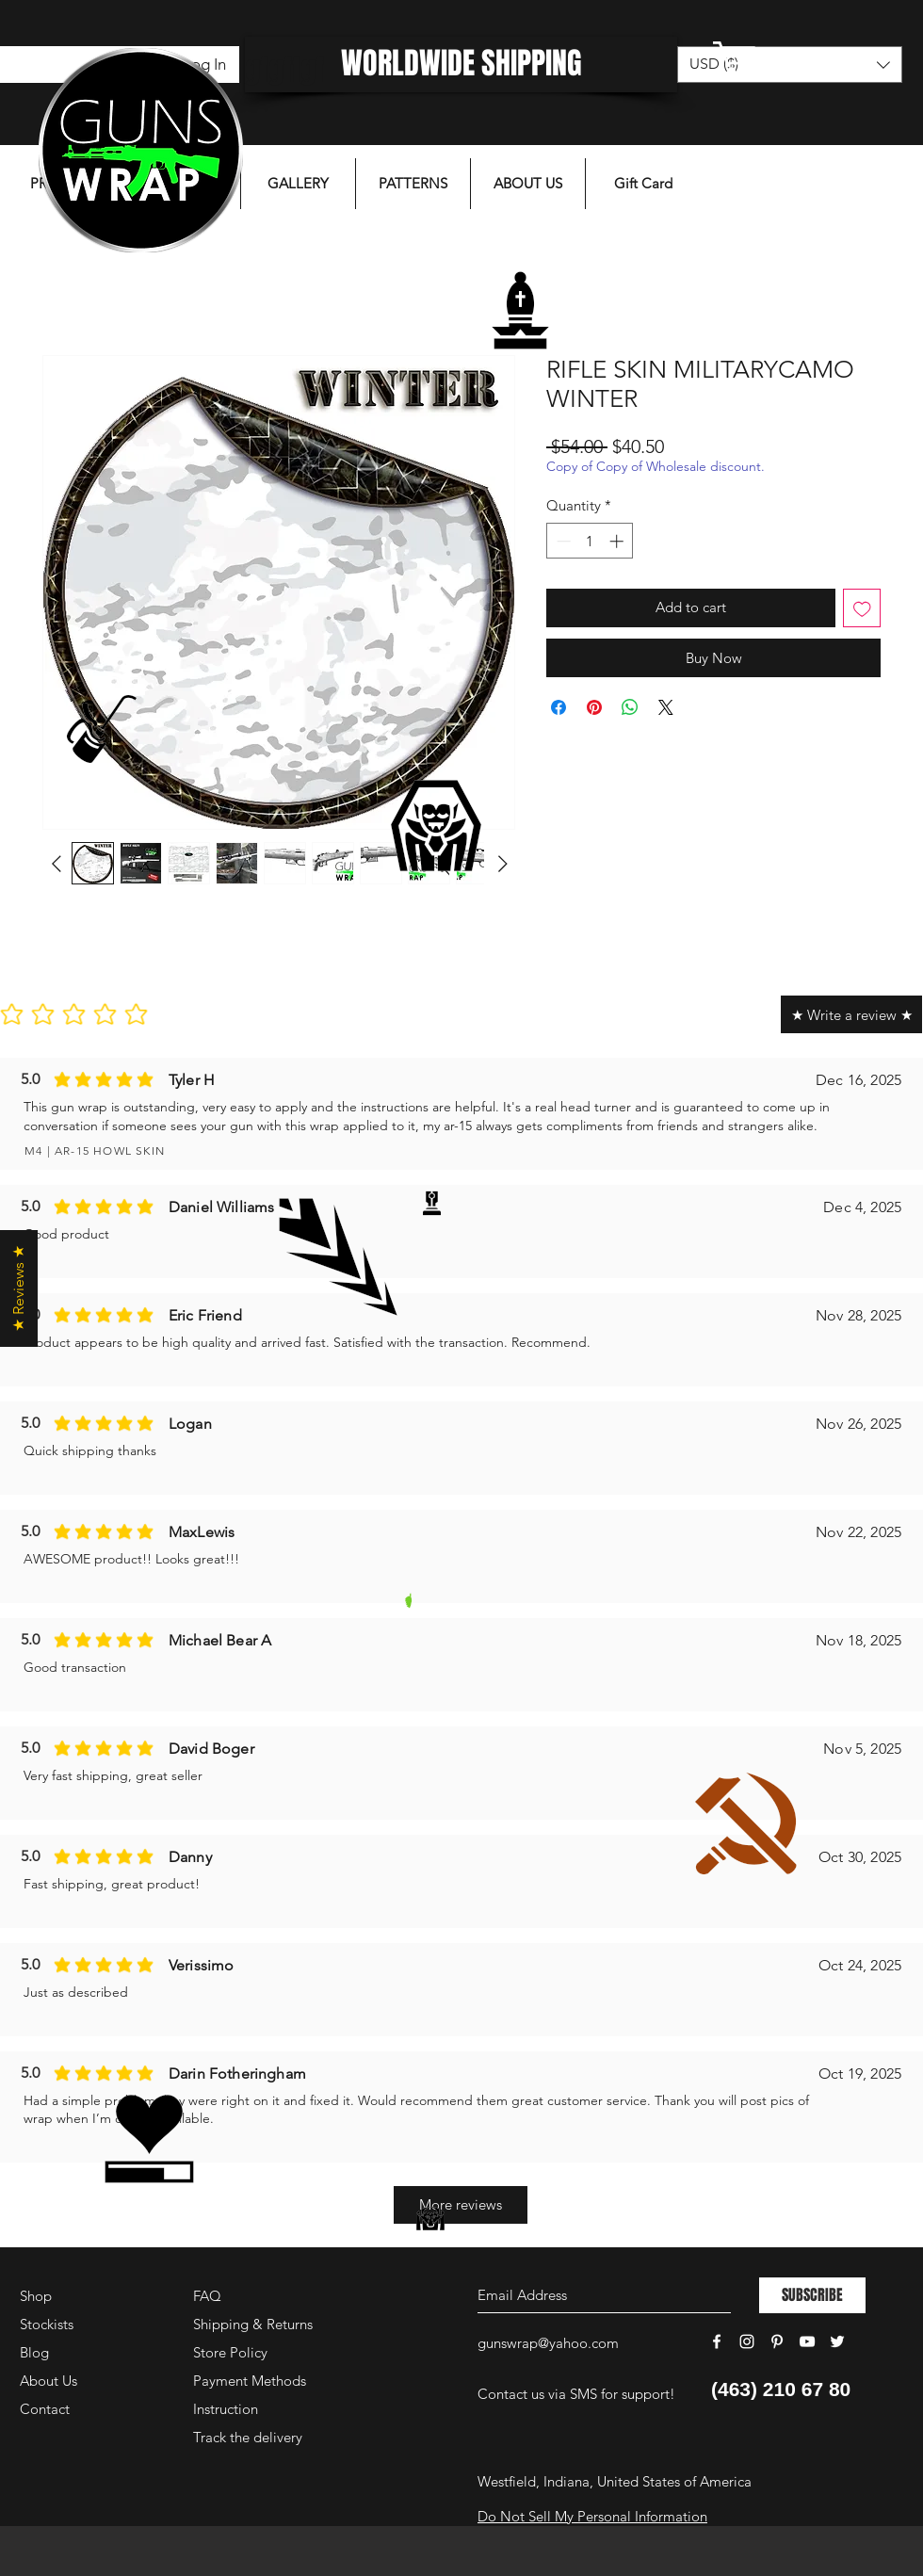  Describe the element at coordinates (520, 310) in the screenshot. I see `select the bishop piece in a chess game` at that location.